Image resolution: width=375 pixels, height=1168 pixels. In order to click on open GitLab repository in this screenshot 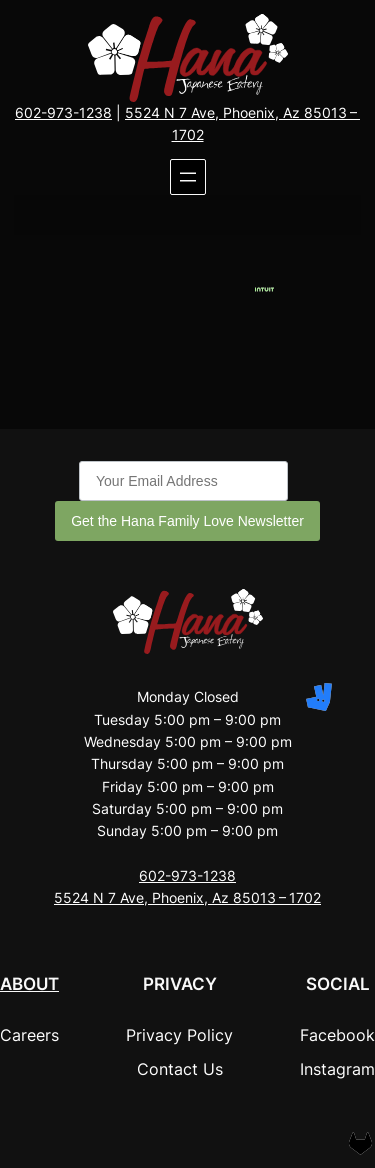, I will do `click(360, 1143)`.